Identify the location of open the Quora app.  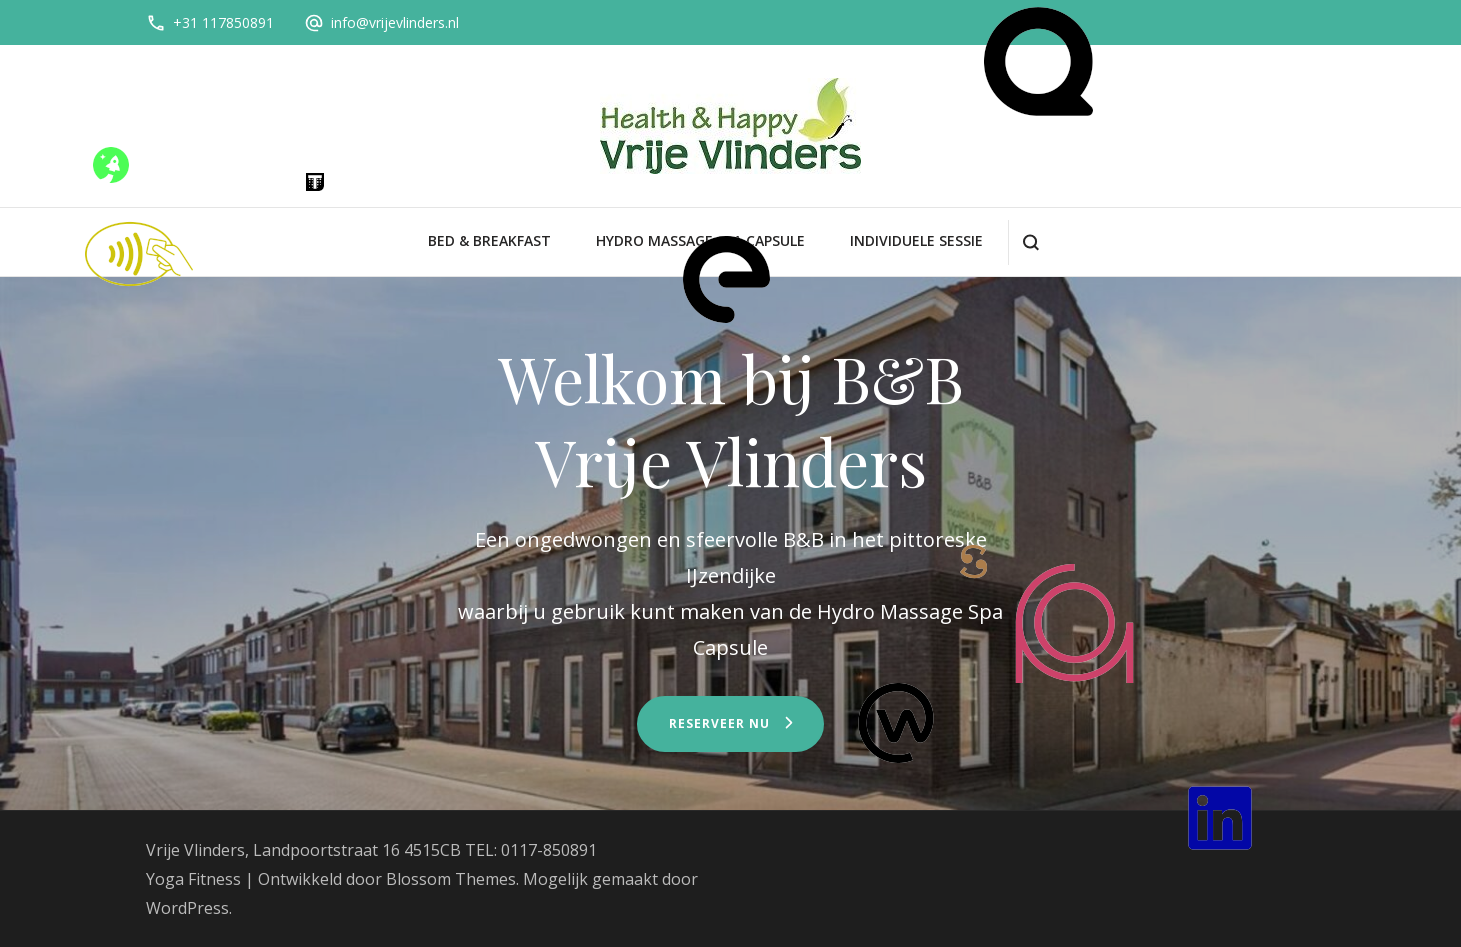
(1038, 61).